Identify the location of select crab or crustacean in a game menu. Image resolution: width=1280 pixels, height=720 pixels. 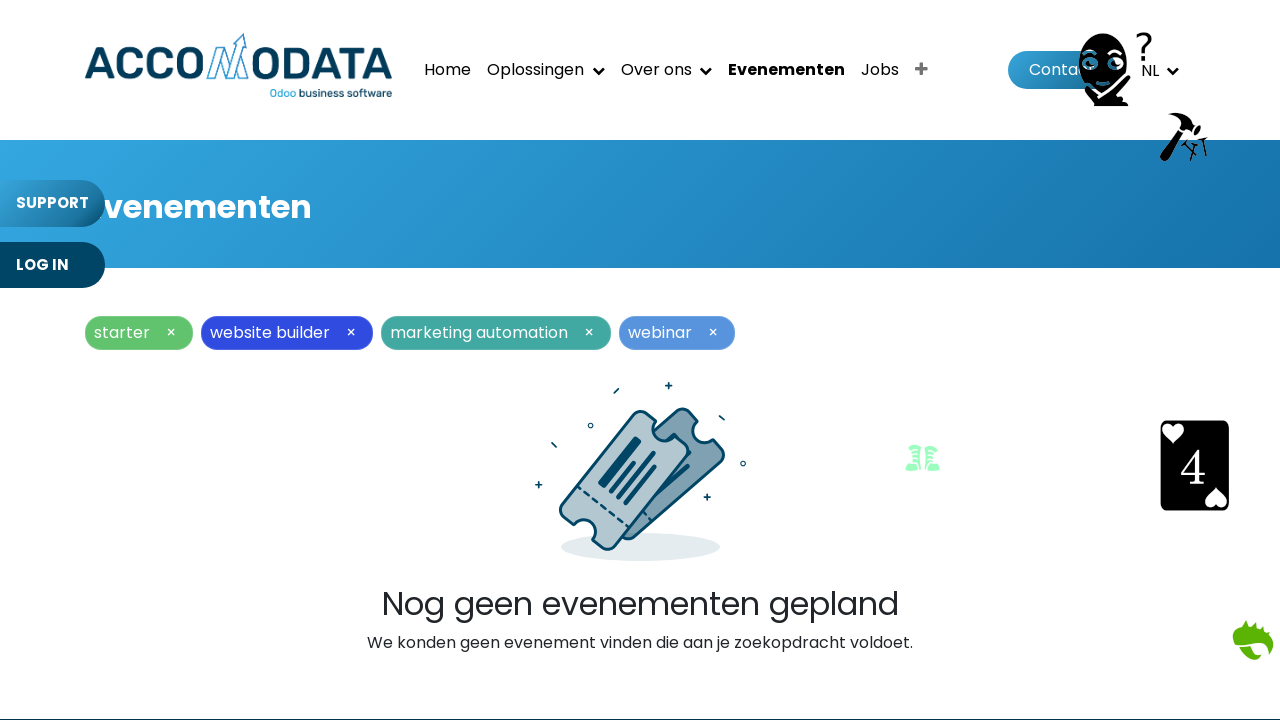
(1253, 640).